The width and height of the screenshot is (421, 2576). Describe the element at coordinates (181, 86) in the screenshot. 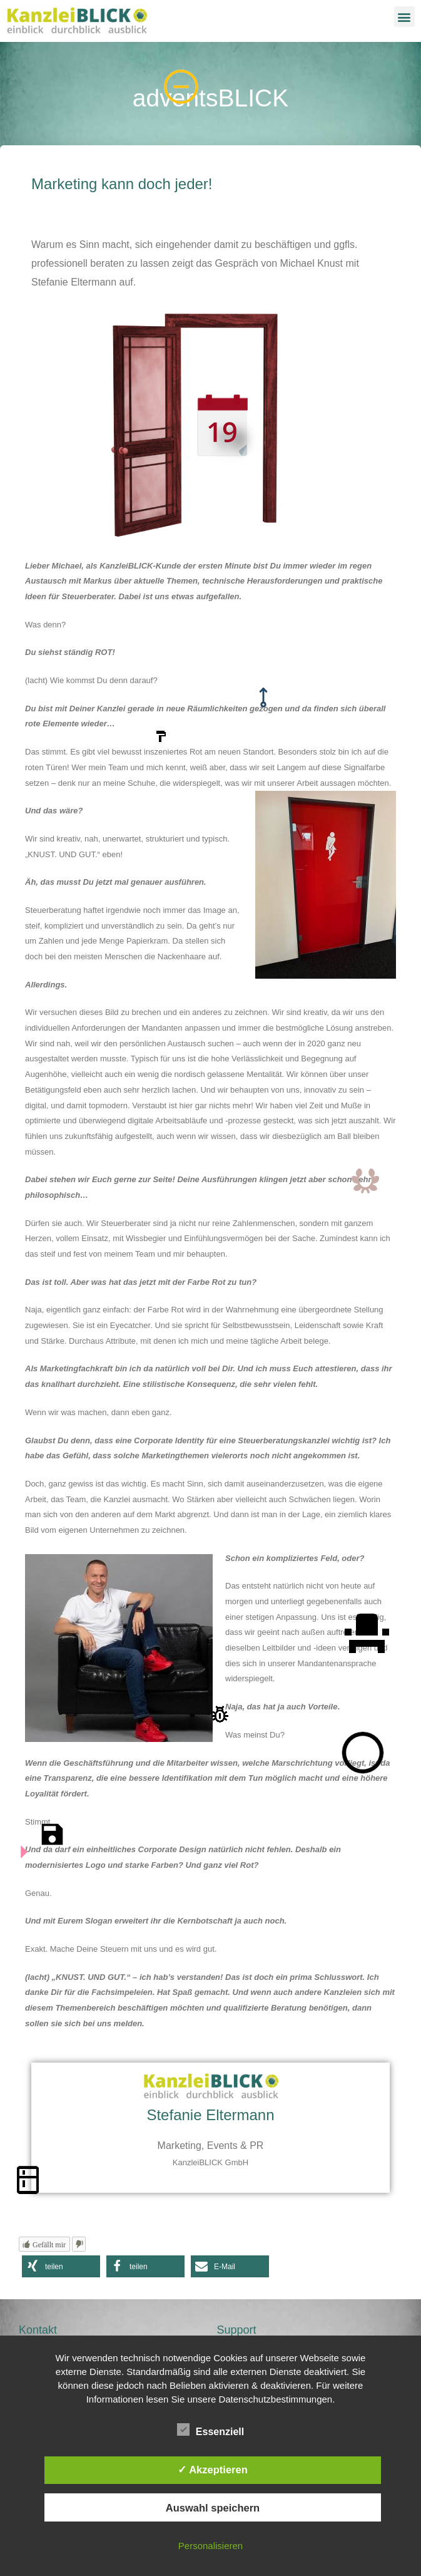

I see `remove an item from a list or cart` at that location.